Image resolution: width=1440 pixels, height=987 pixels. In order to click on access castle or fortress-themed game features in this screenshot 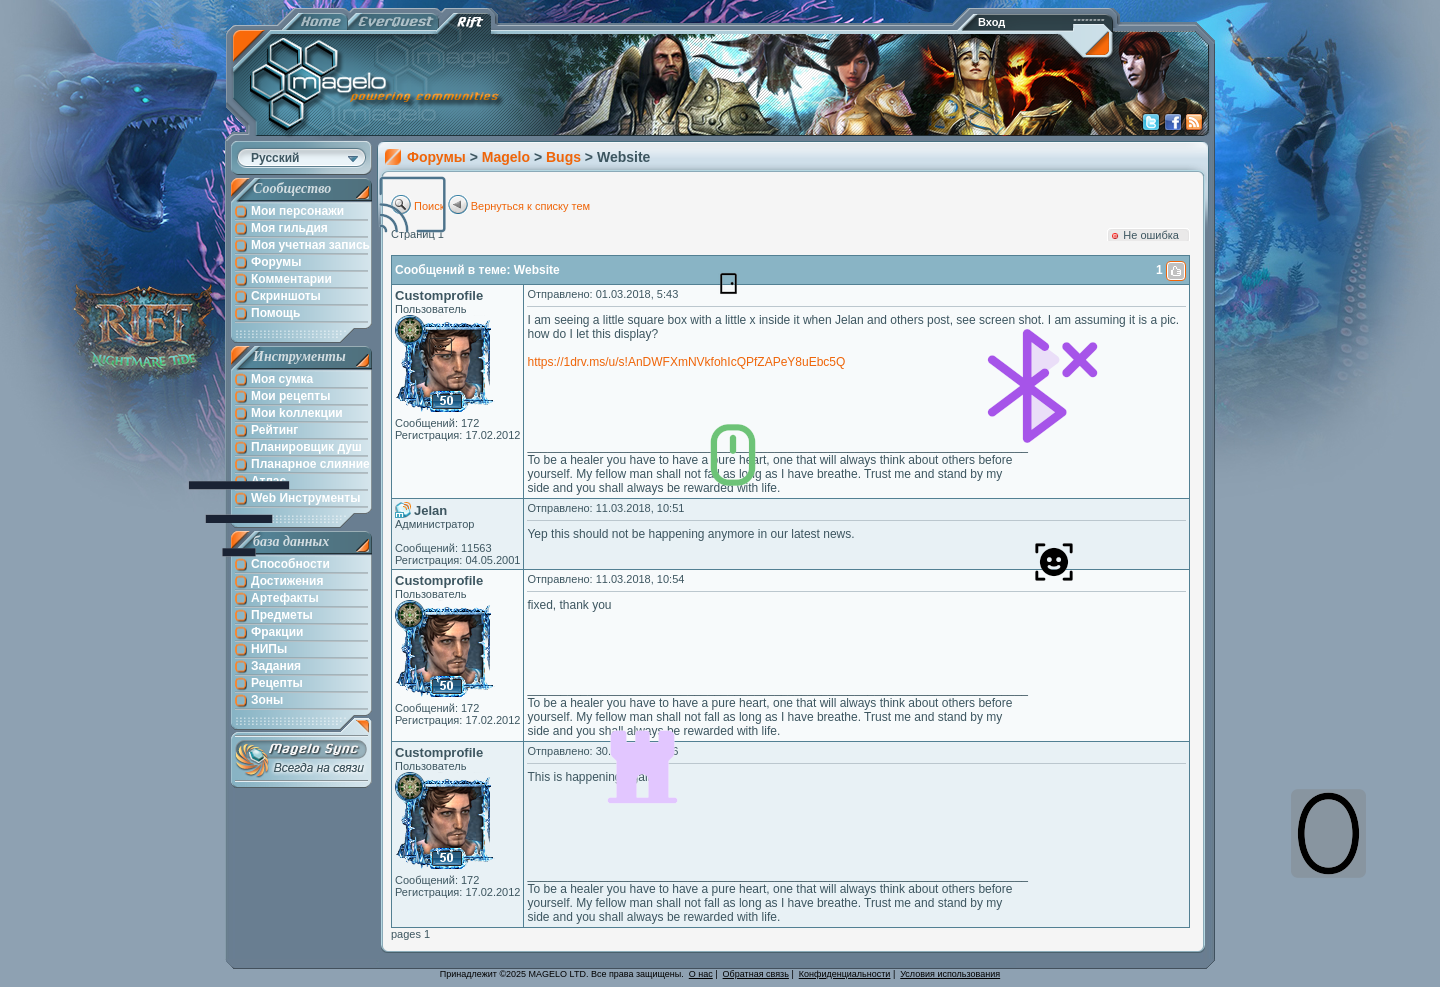, I will do `click(642, 765)`.